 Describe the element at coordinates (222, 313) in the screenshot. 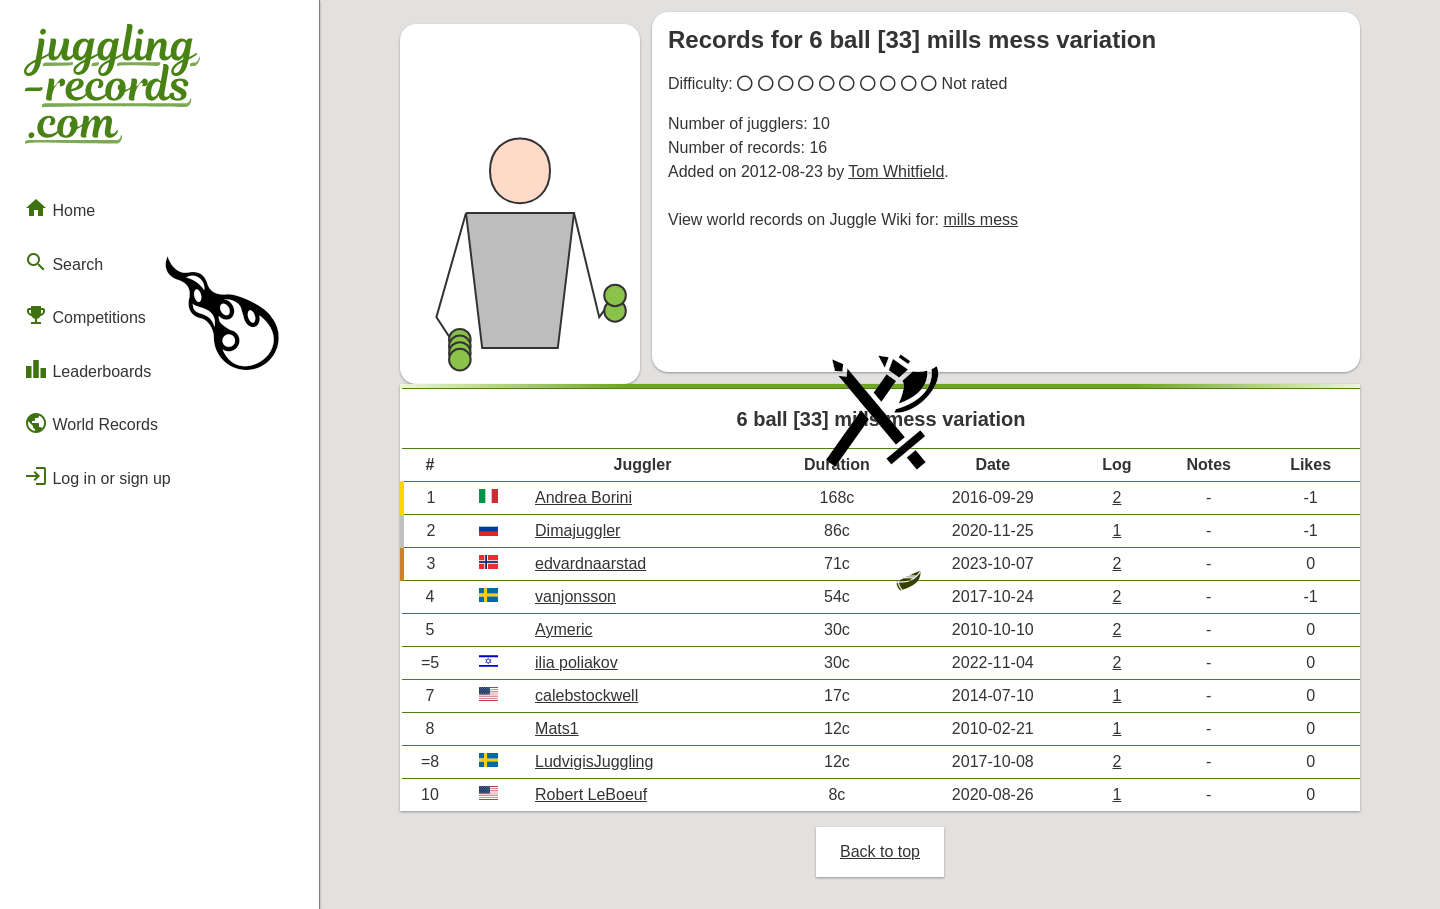

I see `cast a plasma or energy attack` at that location.